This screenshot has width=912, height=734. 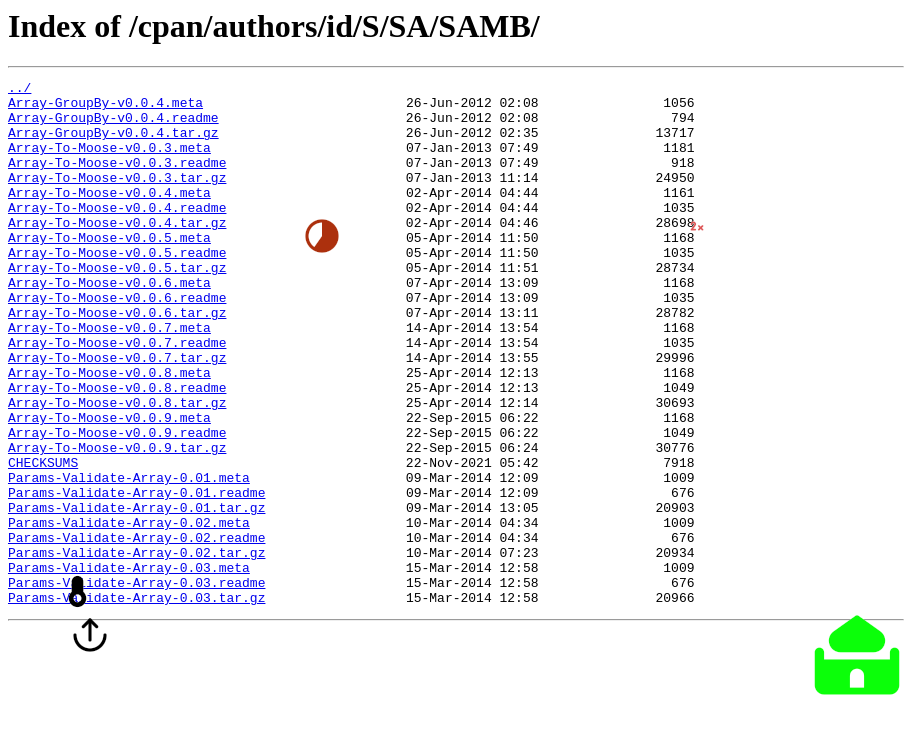 I want to click on find nearby mosques, so click(x=857, y=657).